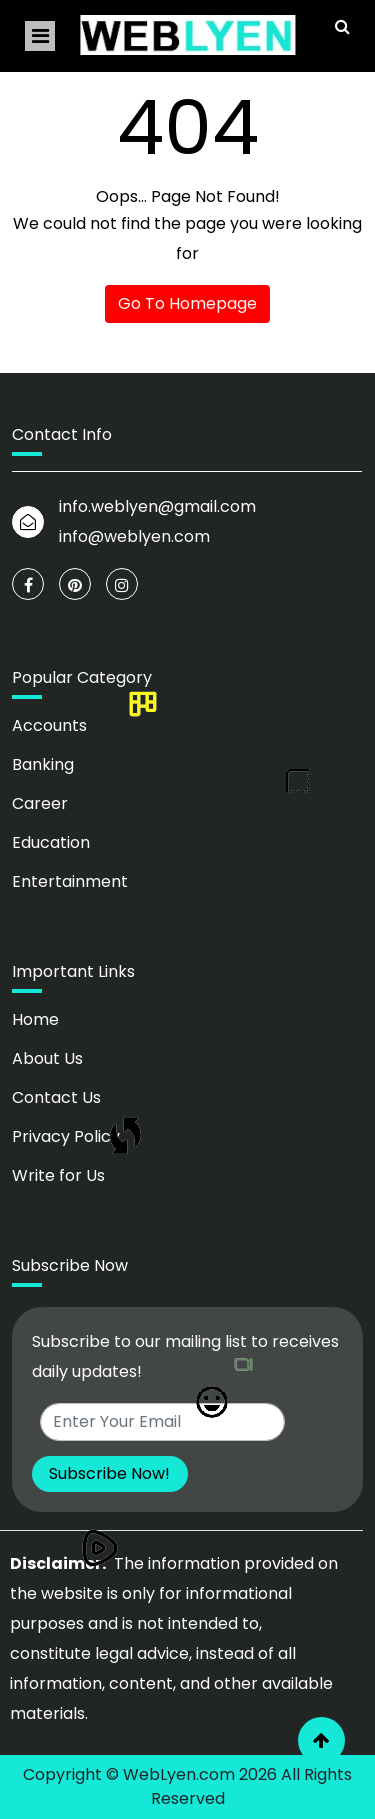 Image resolution: width=375 pixels, height=1819 pixels. Describe the element at coordinates (243, 1364) in the screenshot. I see `start or join a Zoom meeting` at that location.